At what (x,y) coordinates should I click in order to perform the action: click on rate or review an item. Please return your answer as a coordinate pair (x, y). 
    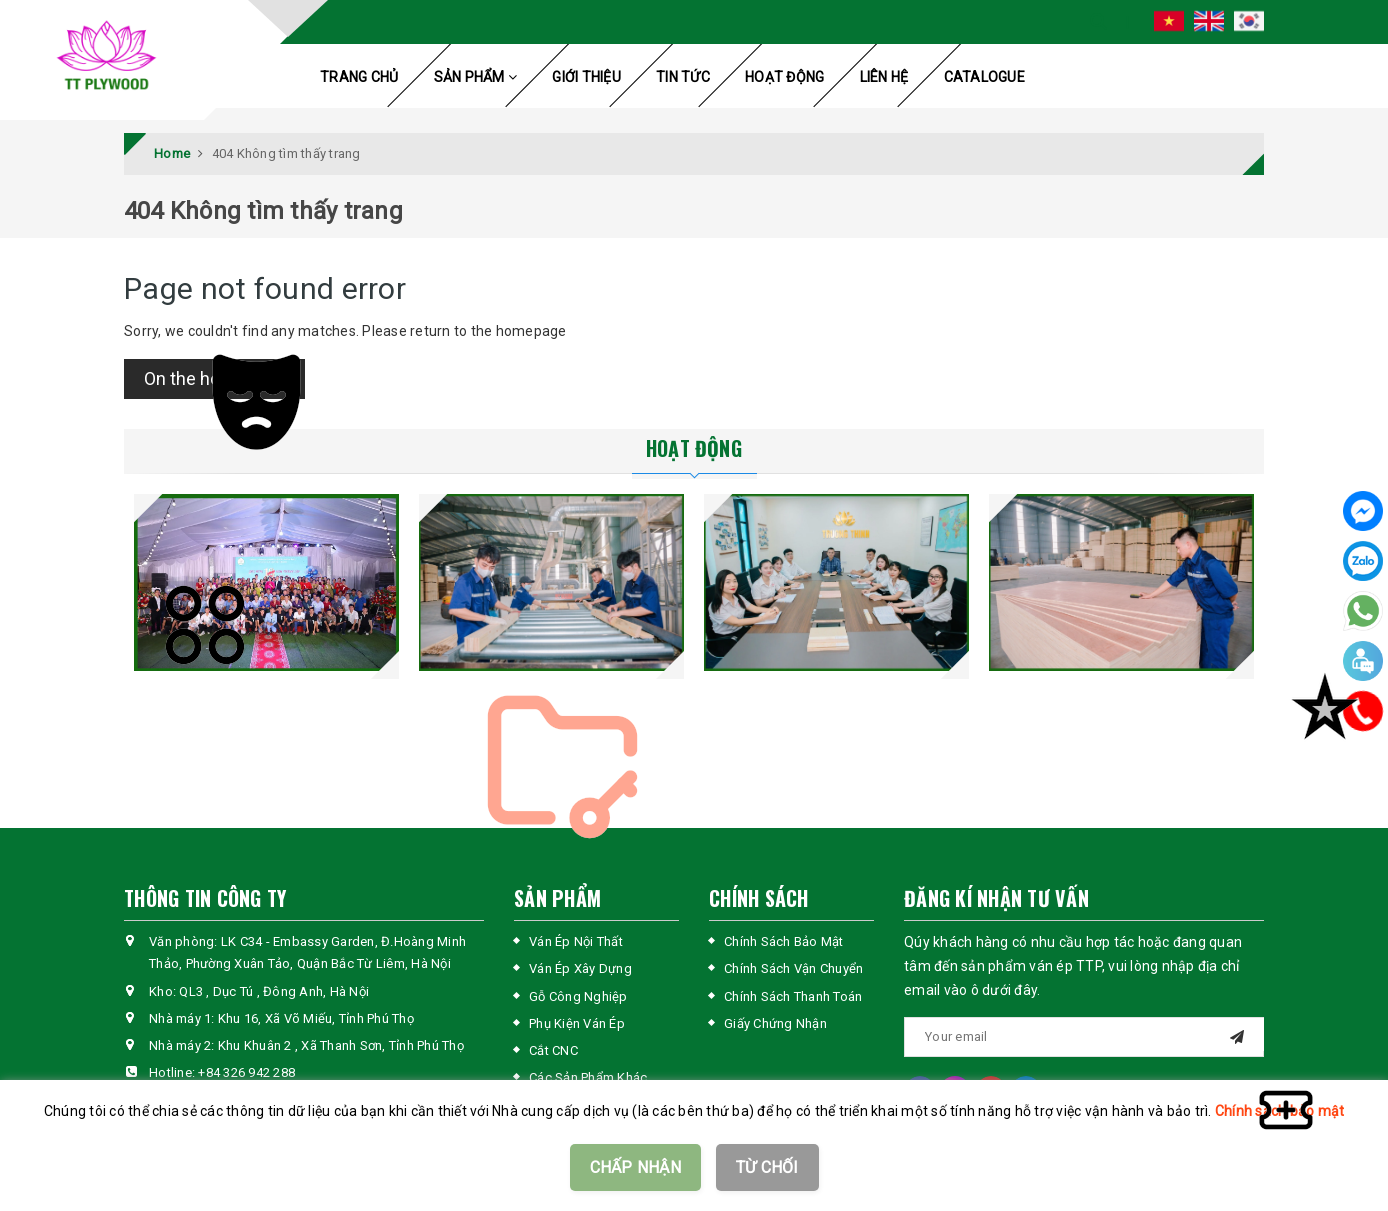
    Looking at the image, I should click on (1325, 706).